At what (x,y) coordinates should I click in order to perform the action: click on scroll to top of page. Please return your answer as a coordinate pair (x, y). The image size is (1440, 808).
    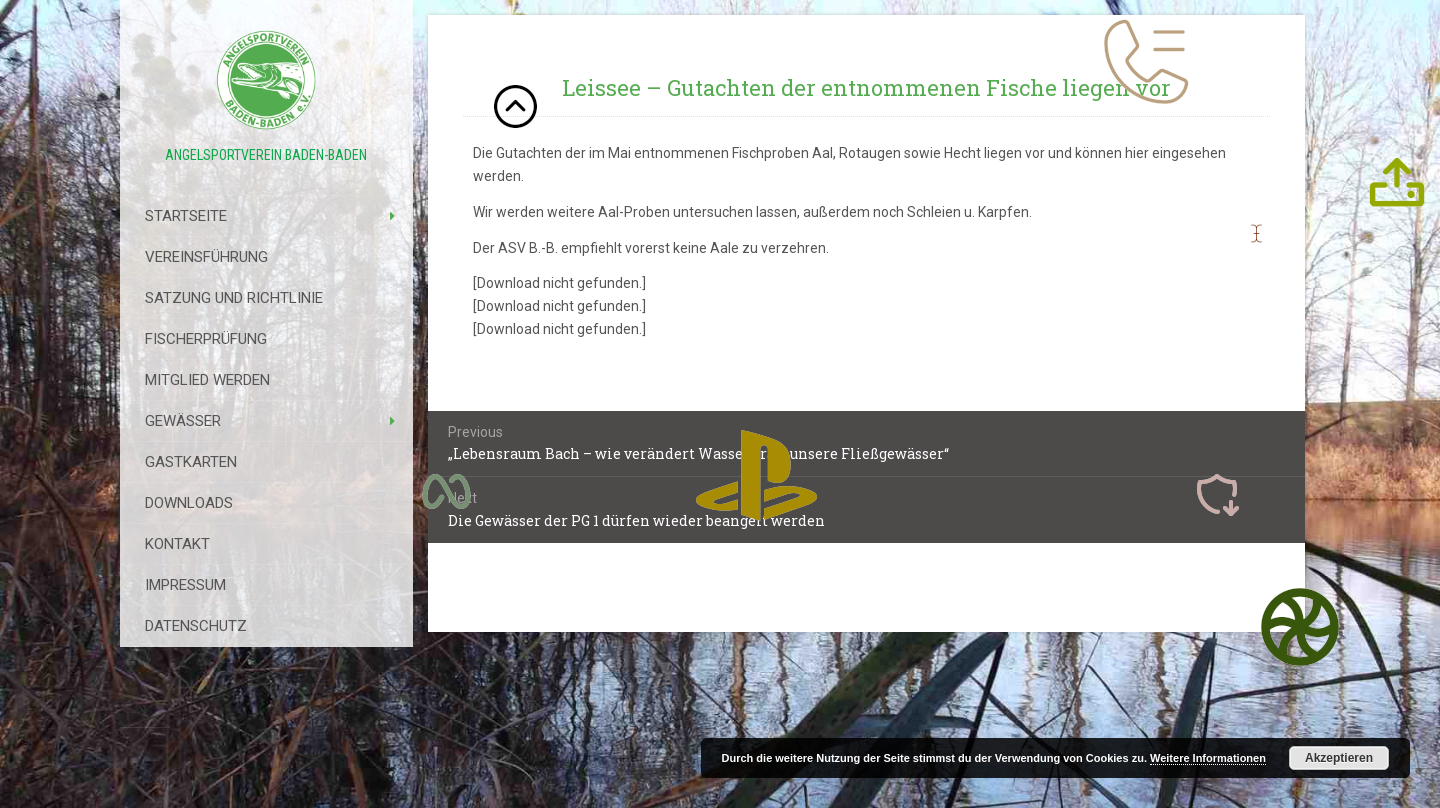
    Looking at the image, I should click on (515, 106).